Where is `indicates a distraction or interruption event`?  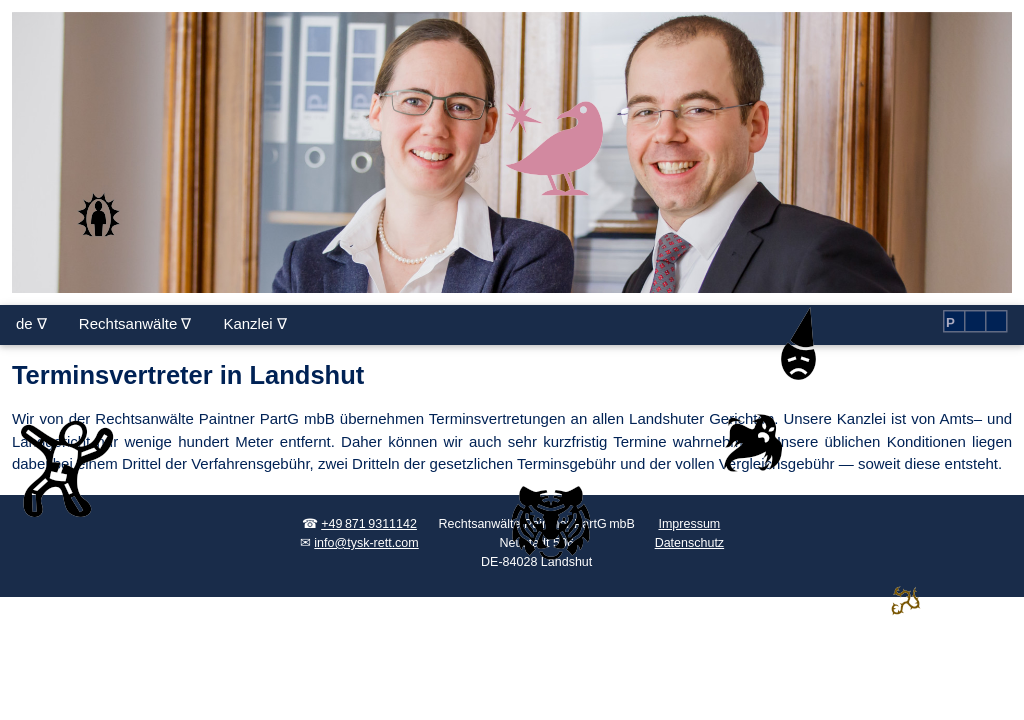 indicates a distraction or interruption event is located at coordinates (554, 145).